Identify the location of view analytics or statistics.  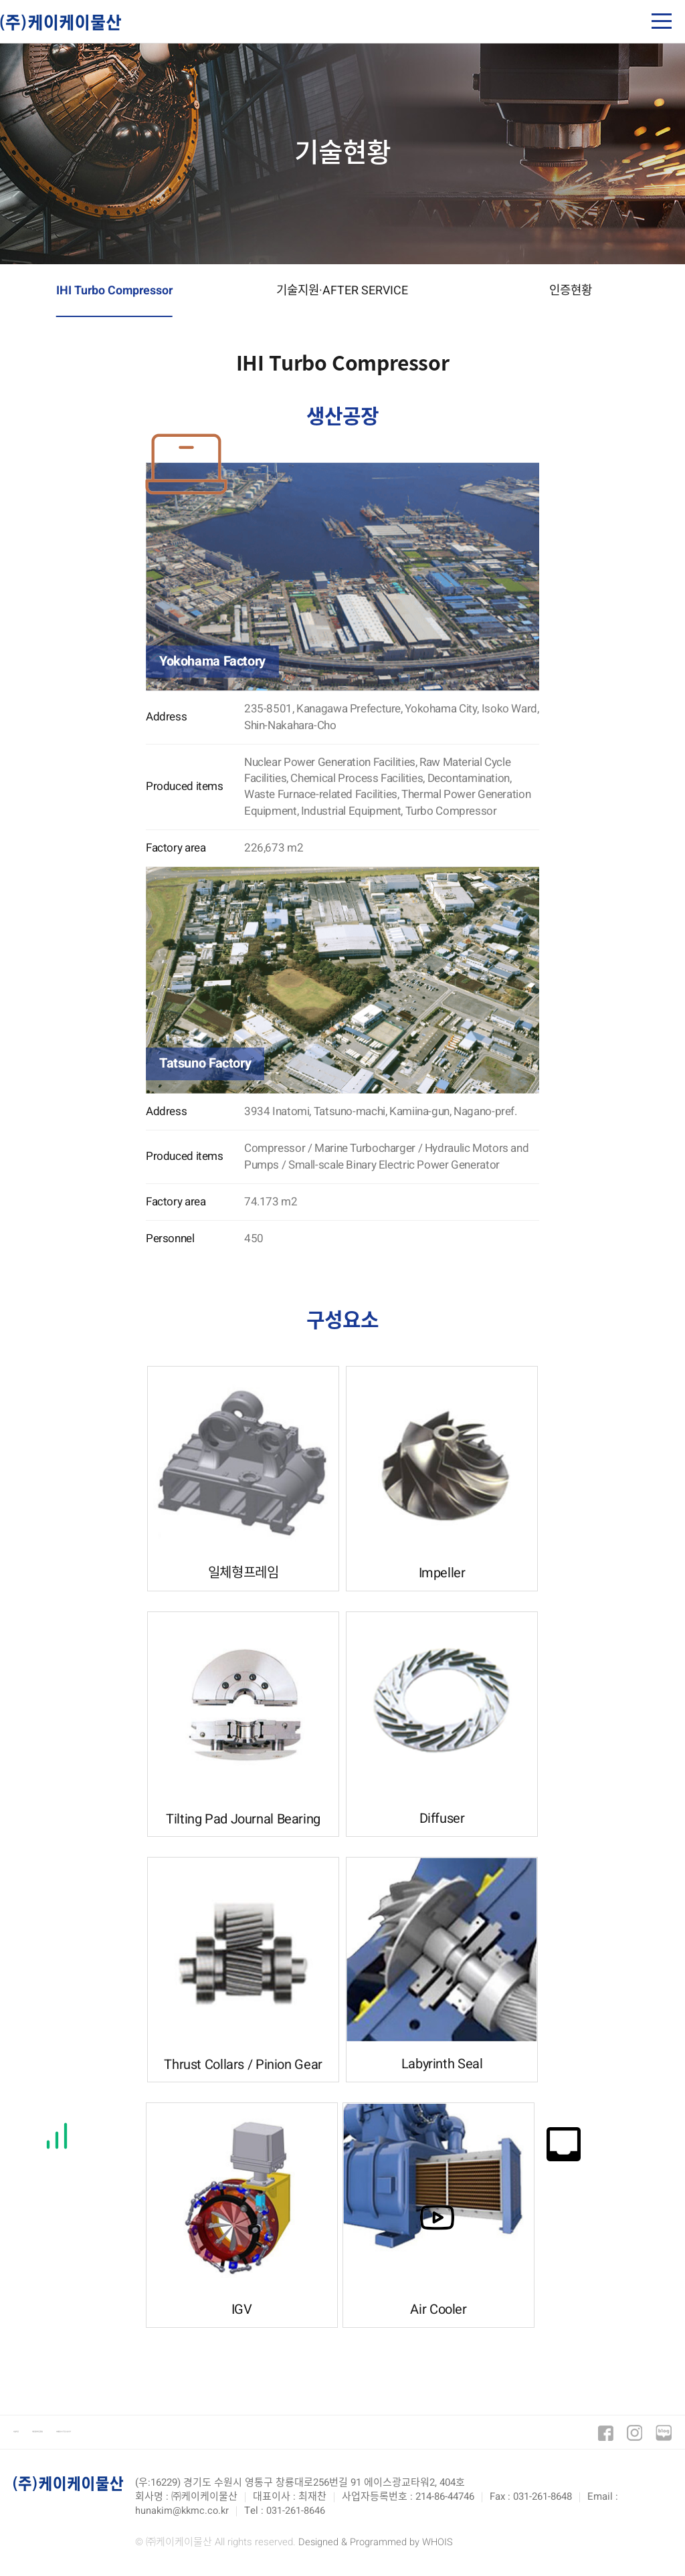
(57, 2136).